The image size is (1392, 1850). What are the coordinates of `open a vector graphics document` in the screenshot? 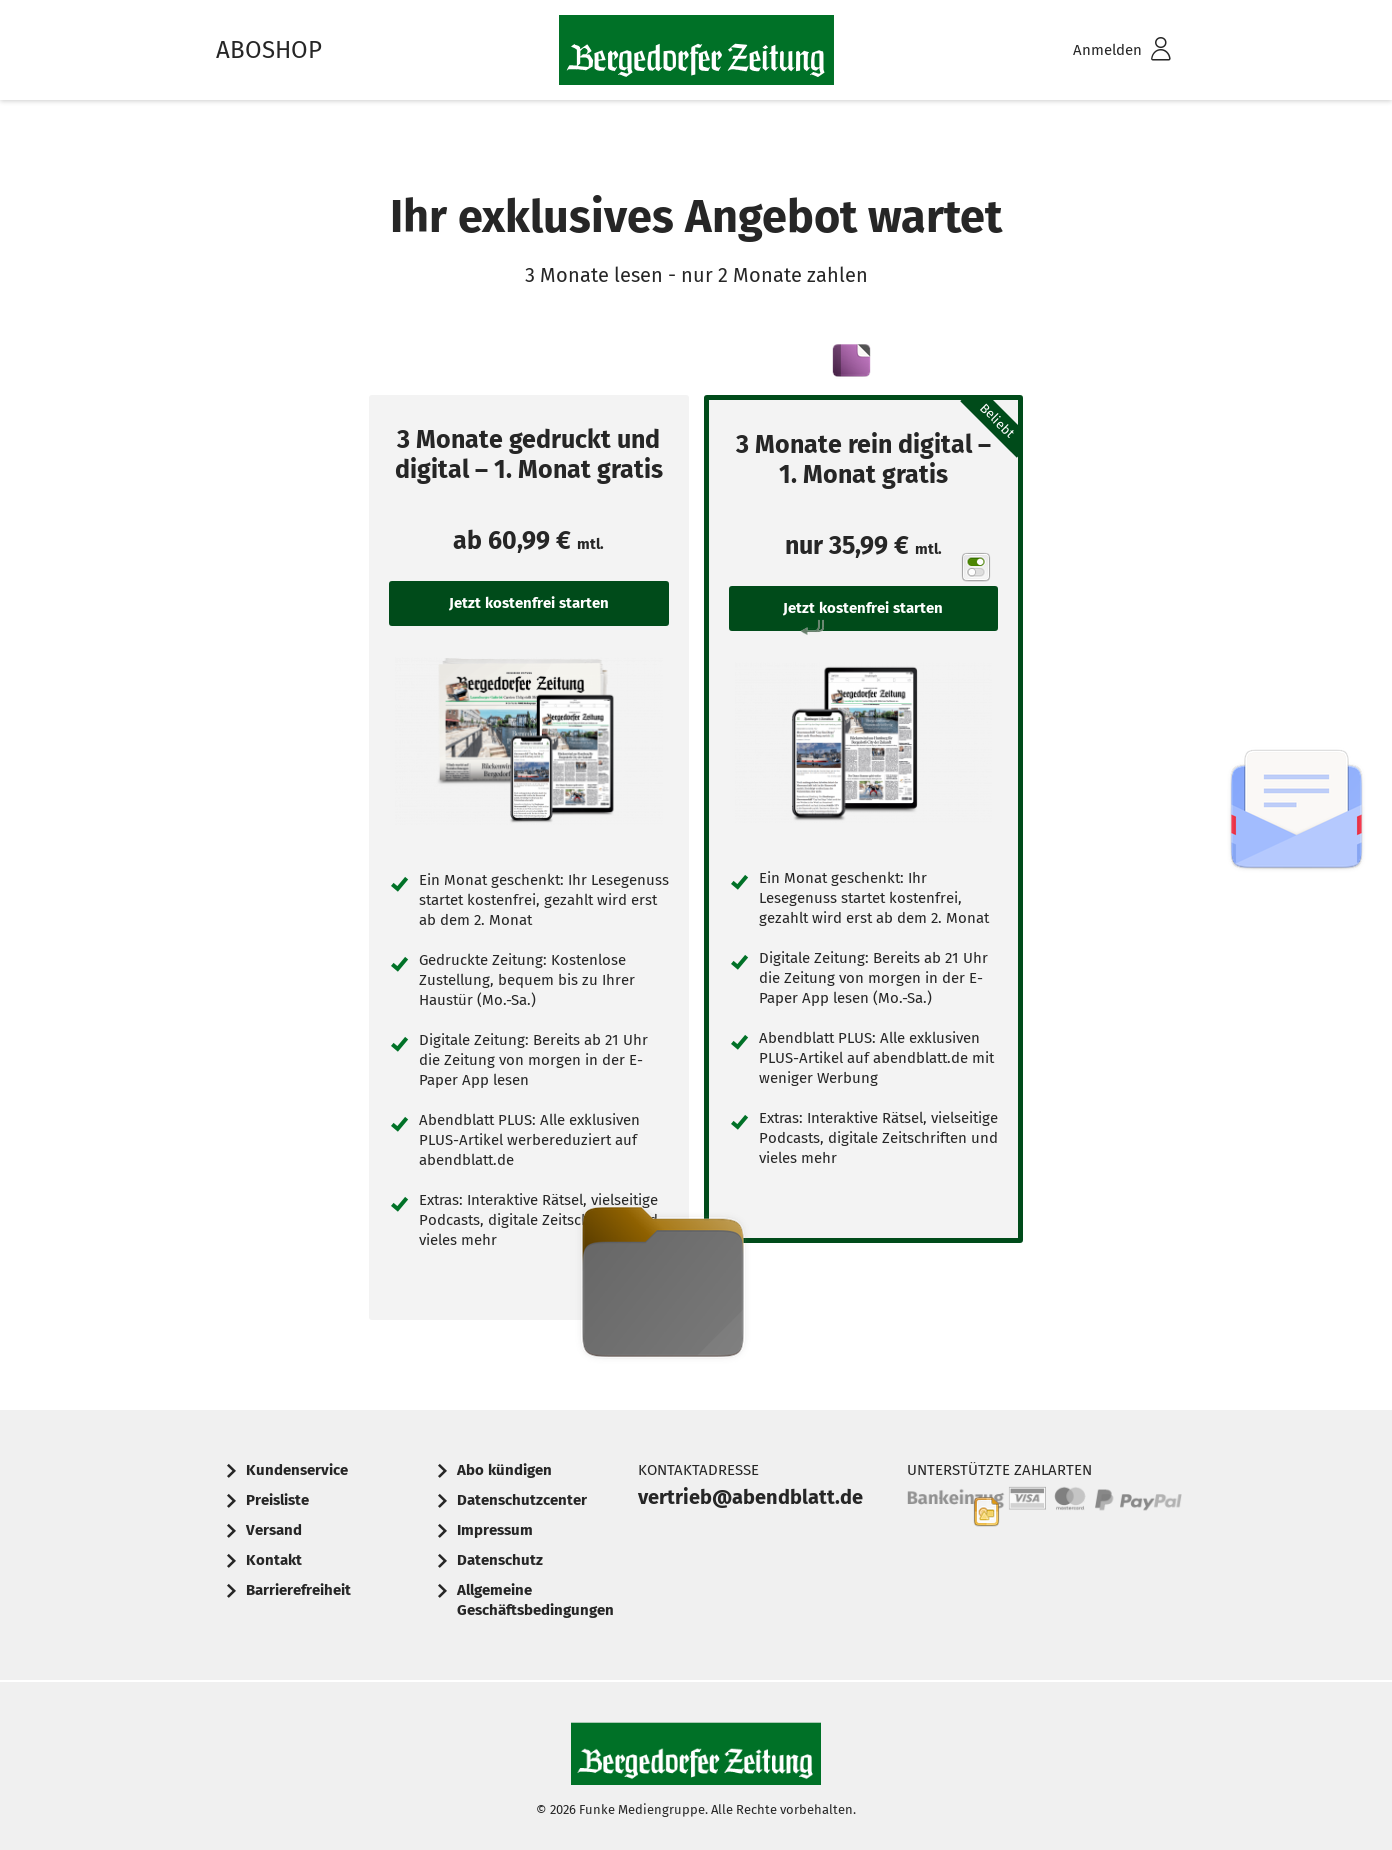 It's located at (986, 1511).